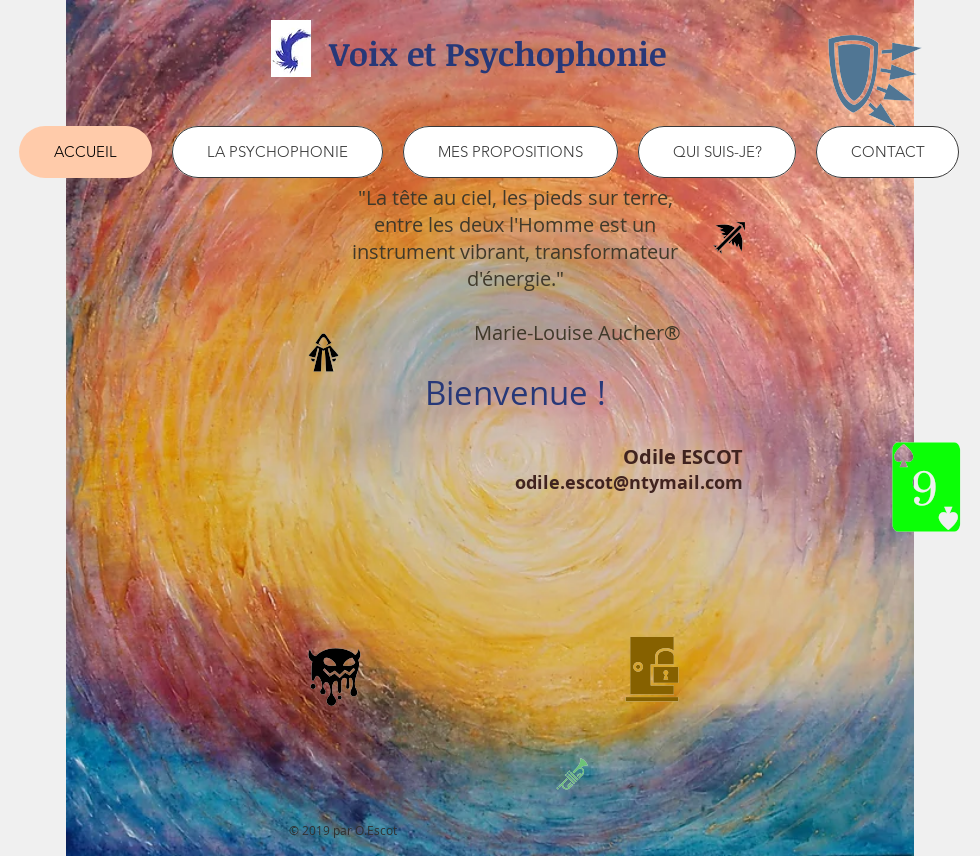 The image size is (980, 856). I want to click on a demon or monster enemy character type, so click(334, 677).